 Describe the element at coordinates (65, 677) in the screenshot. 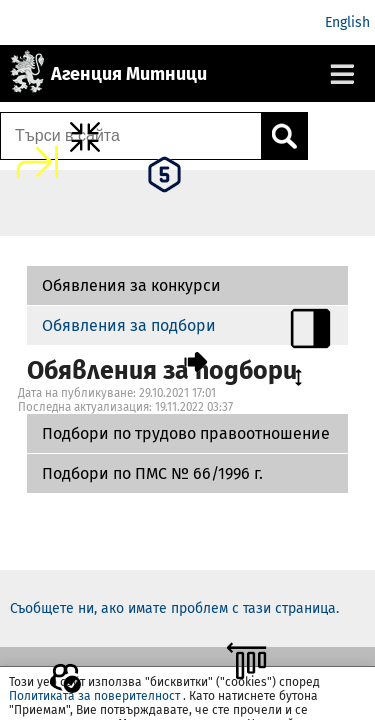

I see `github copilot connection successful` at that location.